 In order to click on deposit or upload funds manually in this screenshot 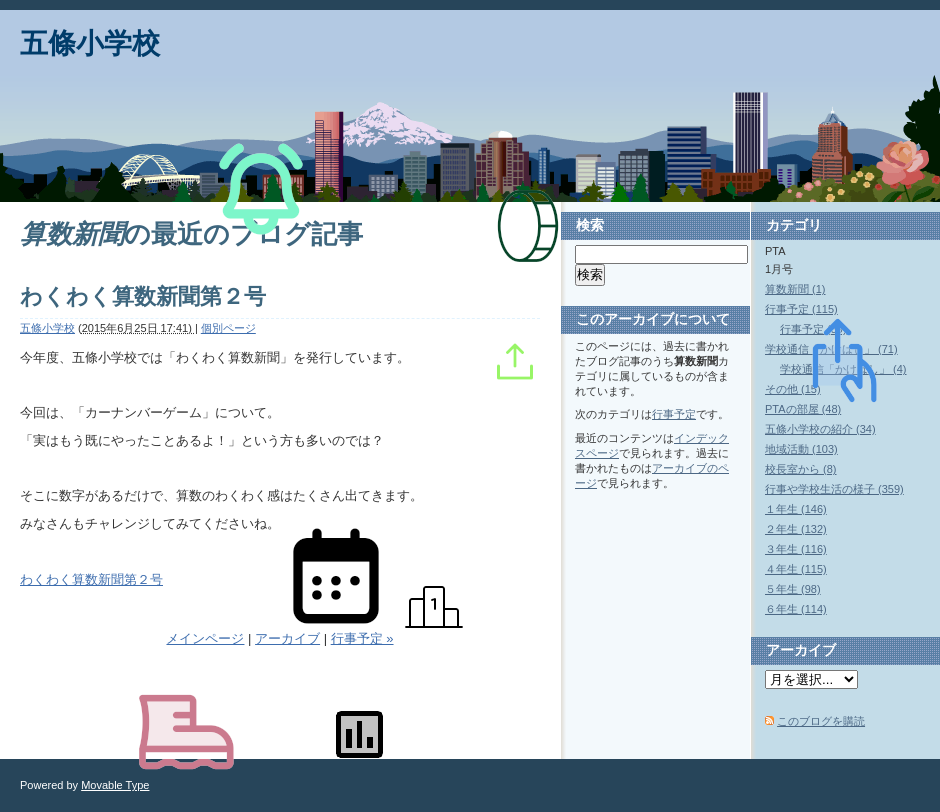, I will do `click(840, 360)`.